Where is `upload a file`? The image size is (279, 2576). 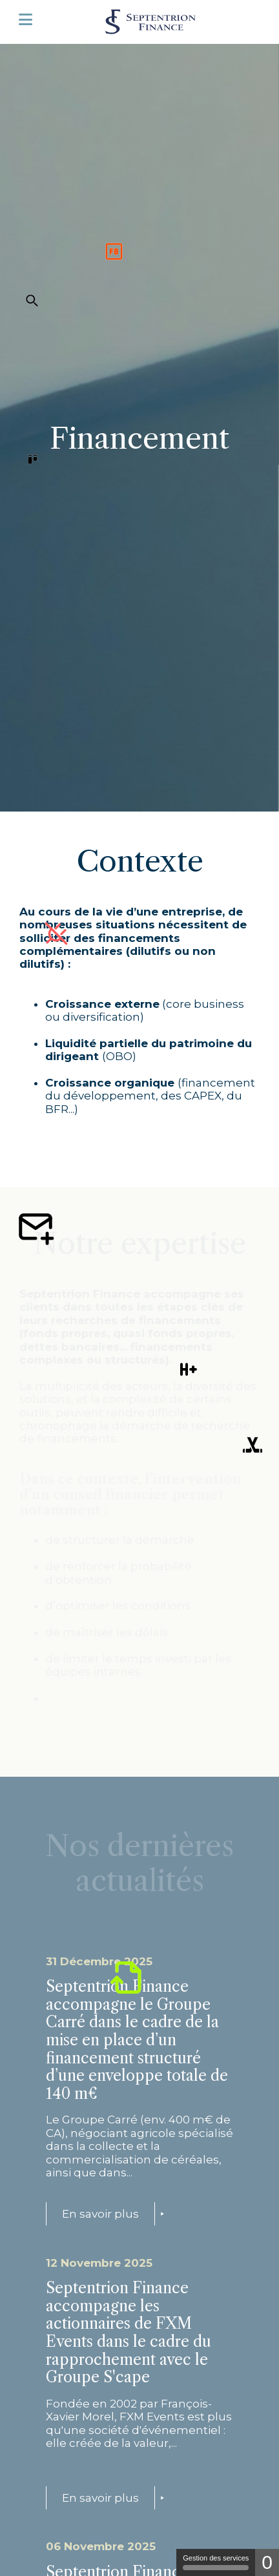 upload a file is located at coordinates (127, 1978).